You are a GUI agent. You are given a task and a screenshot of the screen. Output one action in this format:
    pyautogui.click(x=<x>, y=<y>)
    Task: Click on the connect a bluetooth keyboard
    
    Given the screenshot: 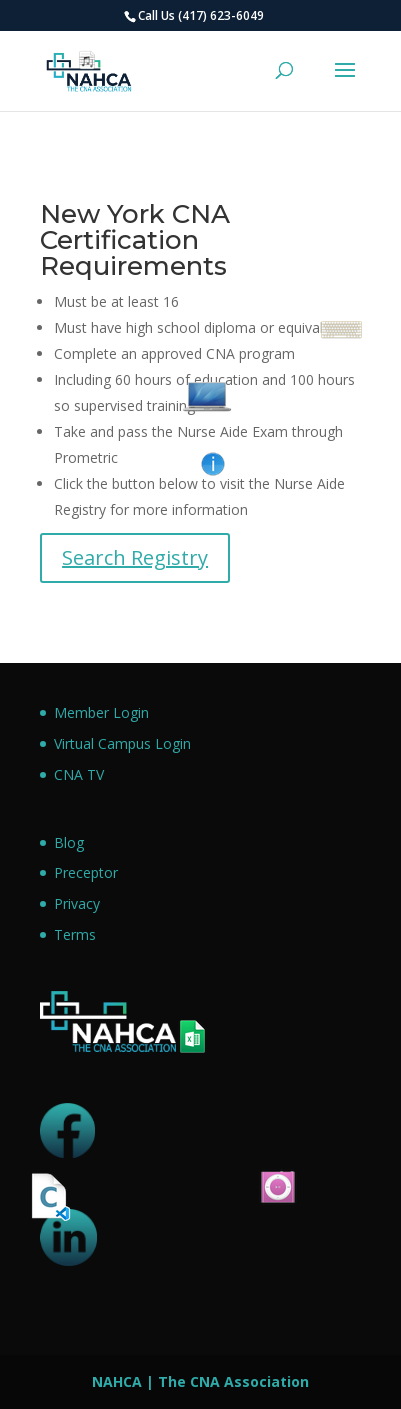 What is the action you would take?
    pyautogui.click(x=341, y=329)
    